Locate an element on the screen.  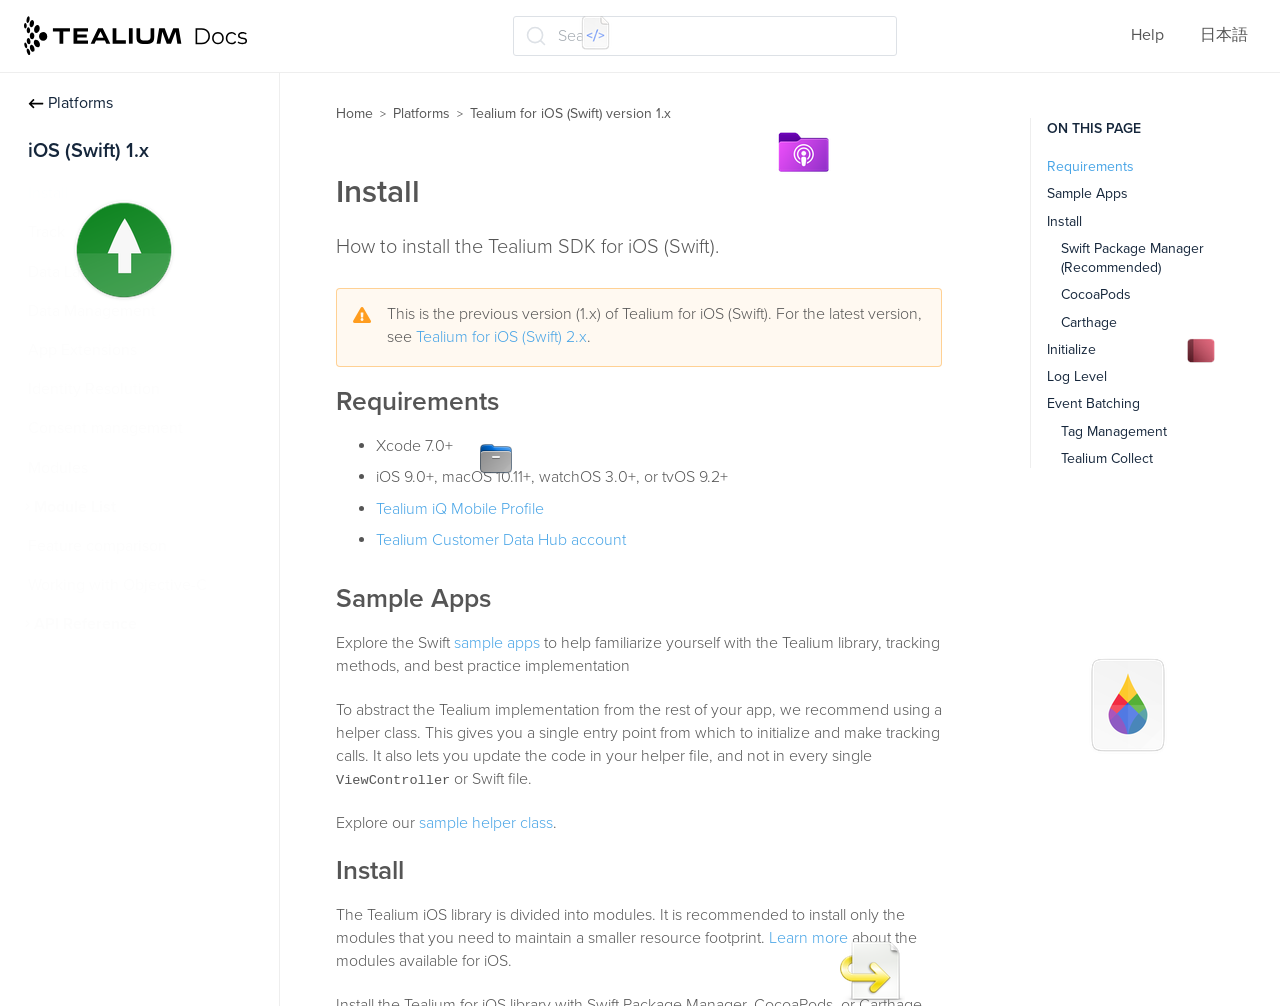
access your desktop folder is located at coordinates (1201, 350).